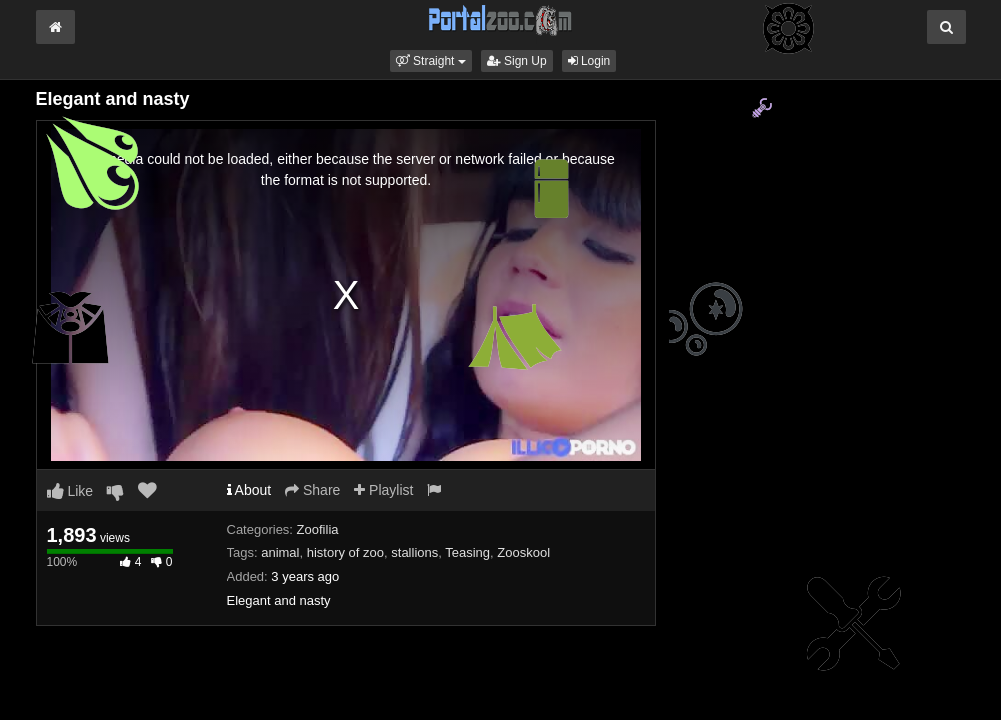  What do you see at coordinates (92, 162) in the screenshot?
I see `view liquid or water-related resources` at bounding box center [92, 162].